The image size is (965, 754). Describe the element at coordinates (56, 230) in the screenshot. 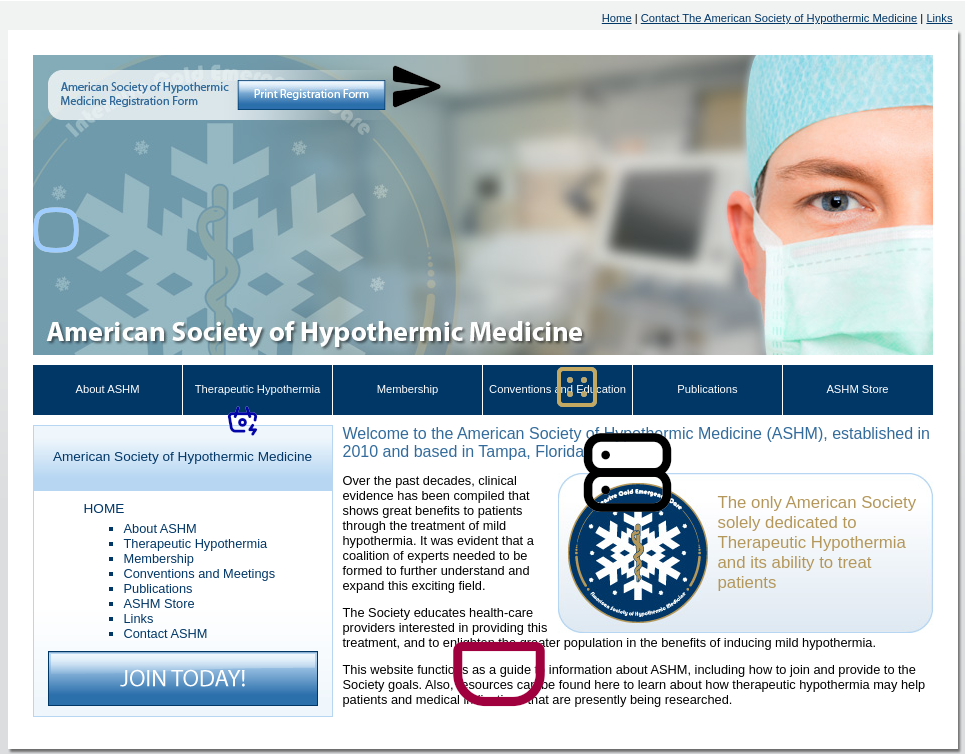

I see `a default placeholder or empty state container` at that location.